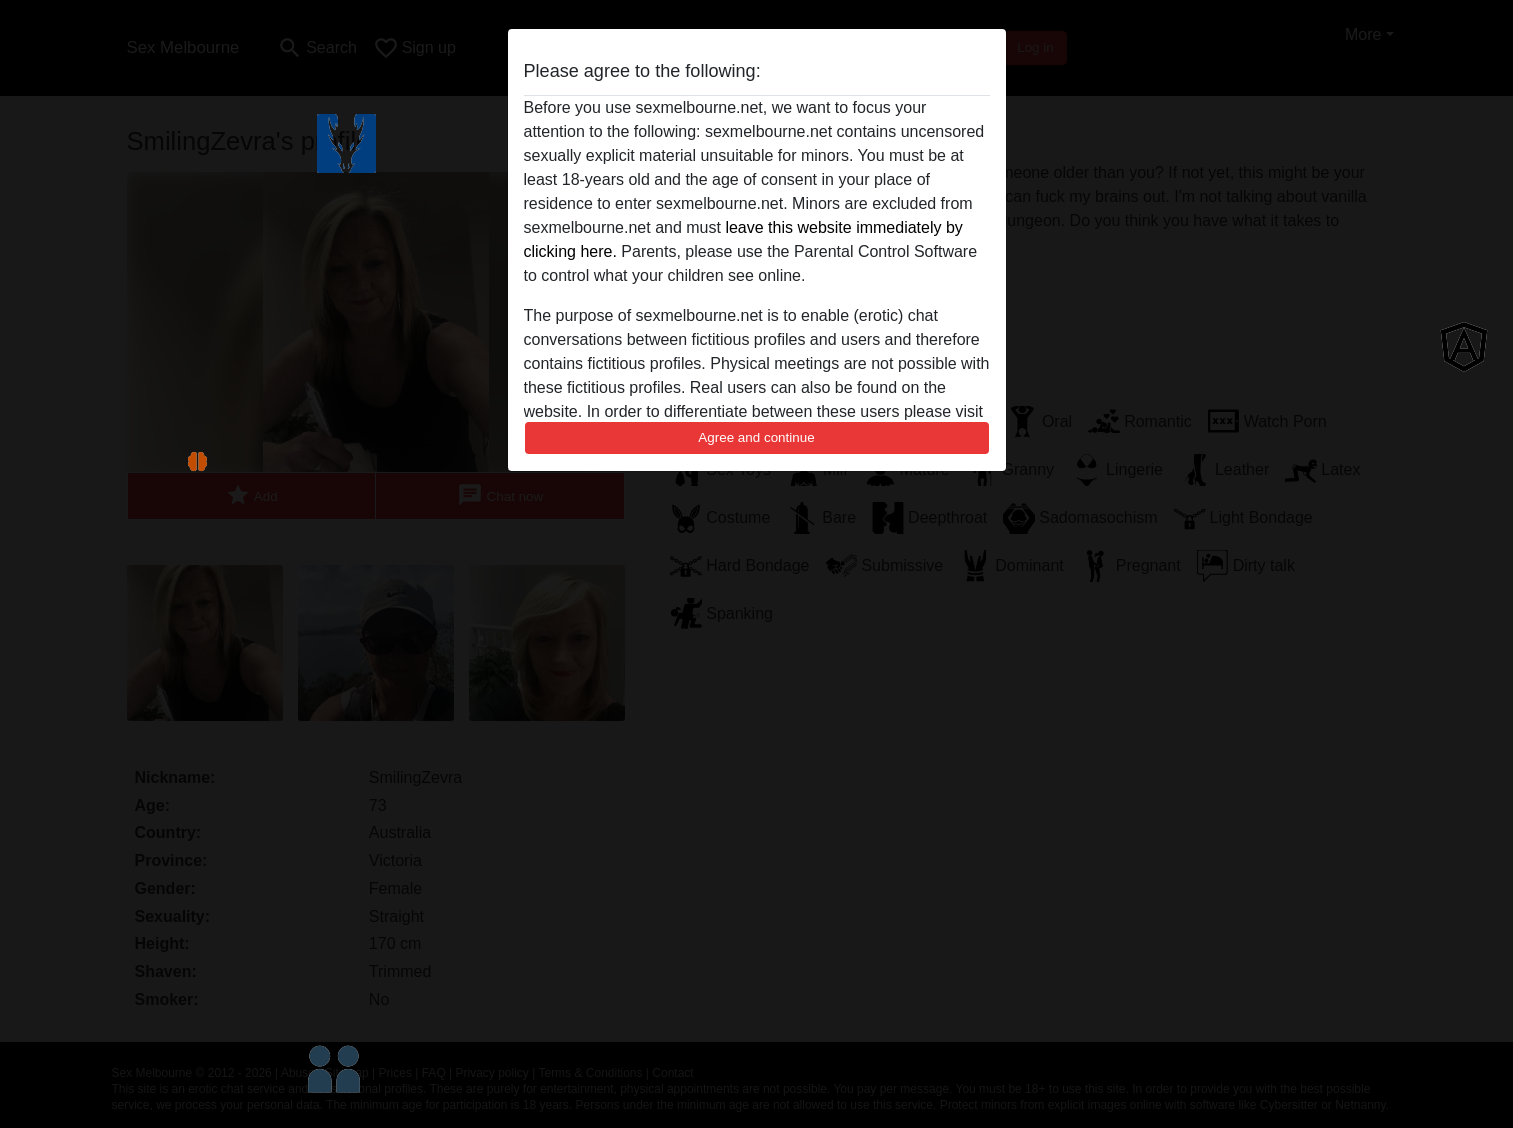 Image resolution: width=1513 pixels, height=1128 pixels. Describe the element at coordinates (197, 461) in the screenshot. I see `access mental health or wellness features` at that location.